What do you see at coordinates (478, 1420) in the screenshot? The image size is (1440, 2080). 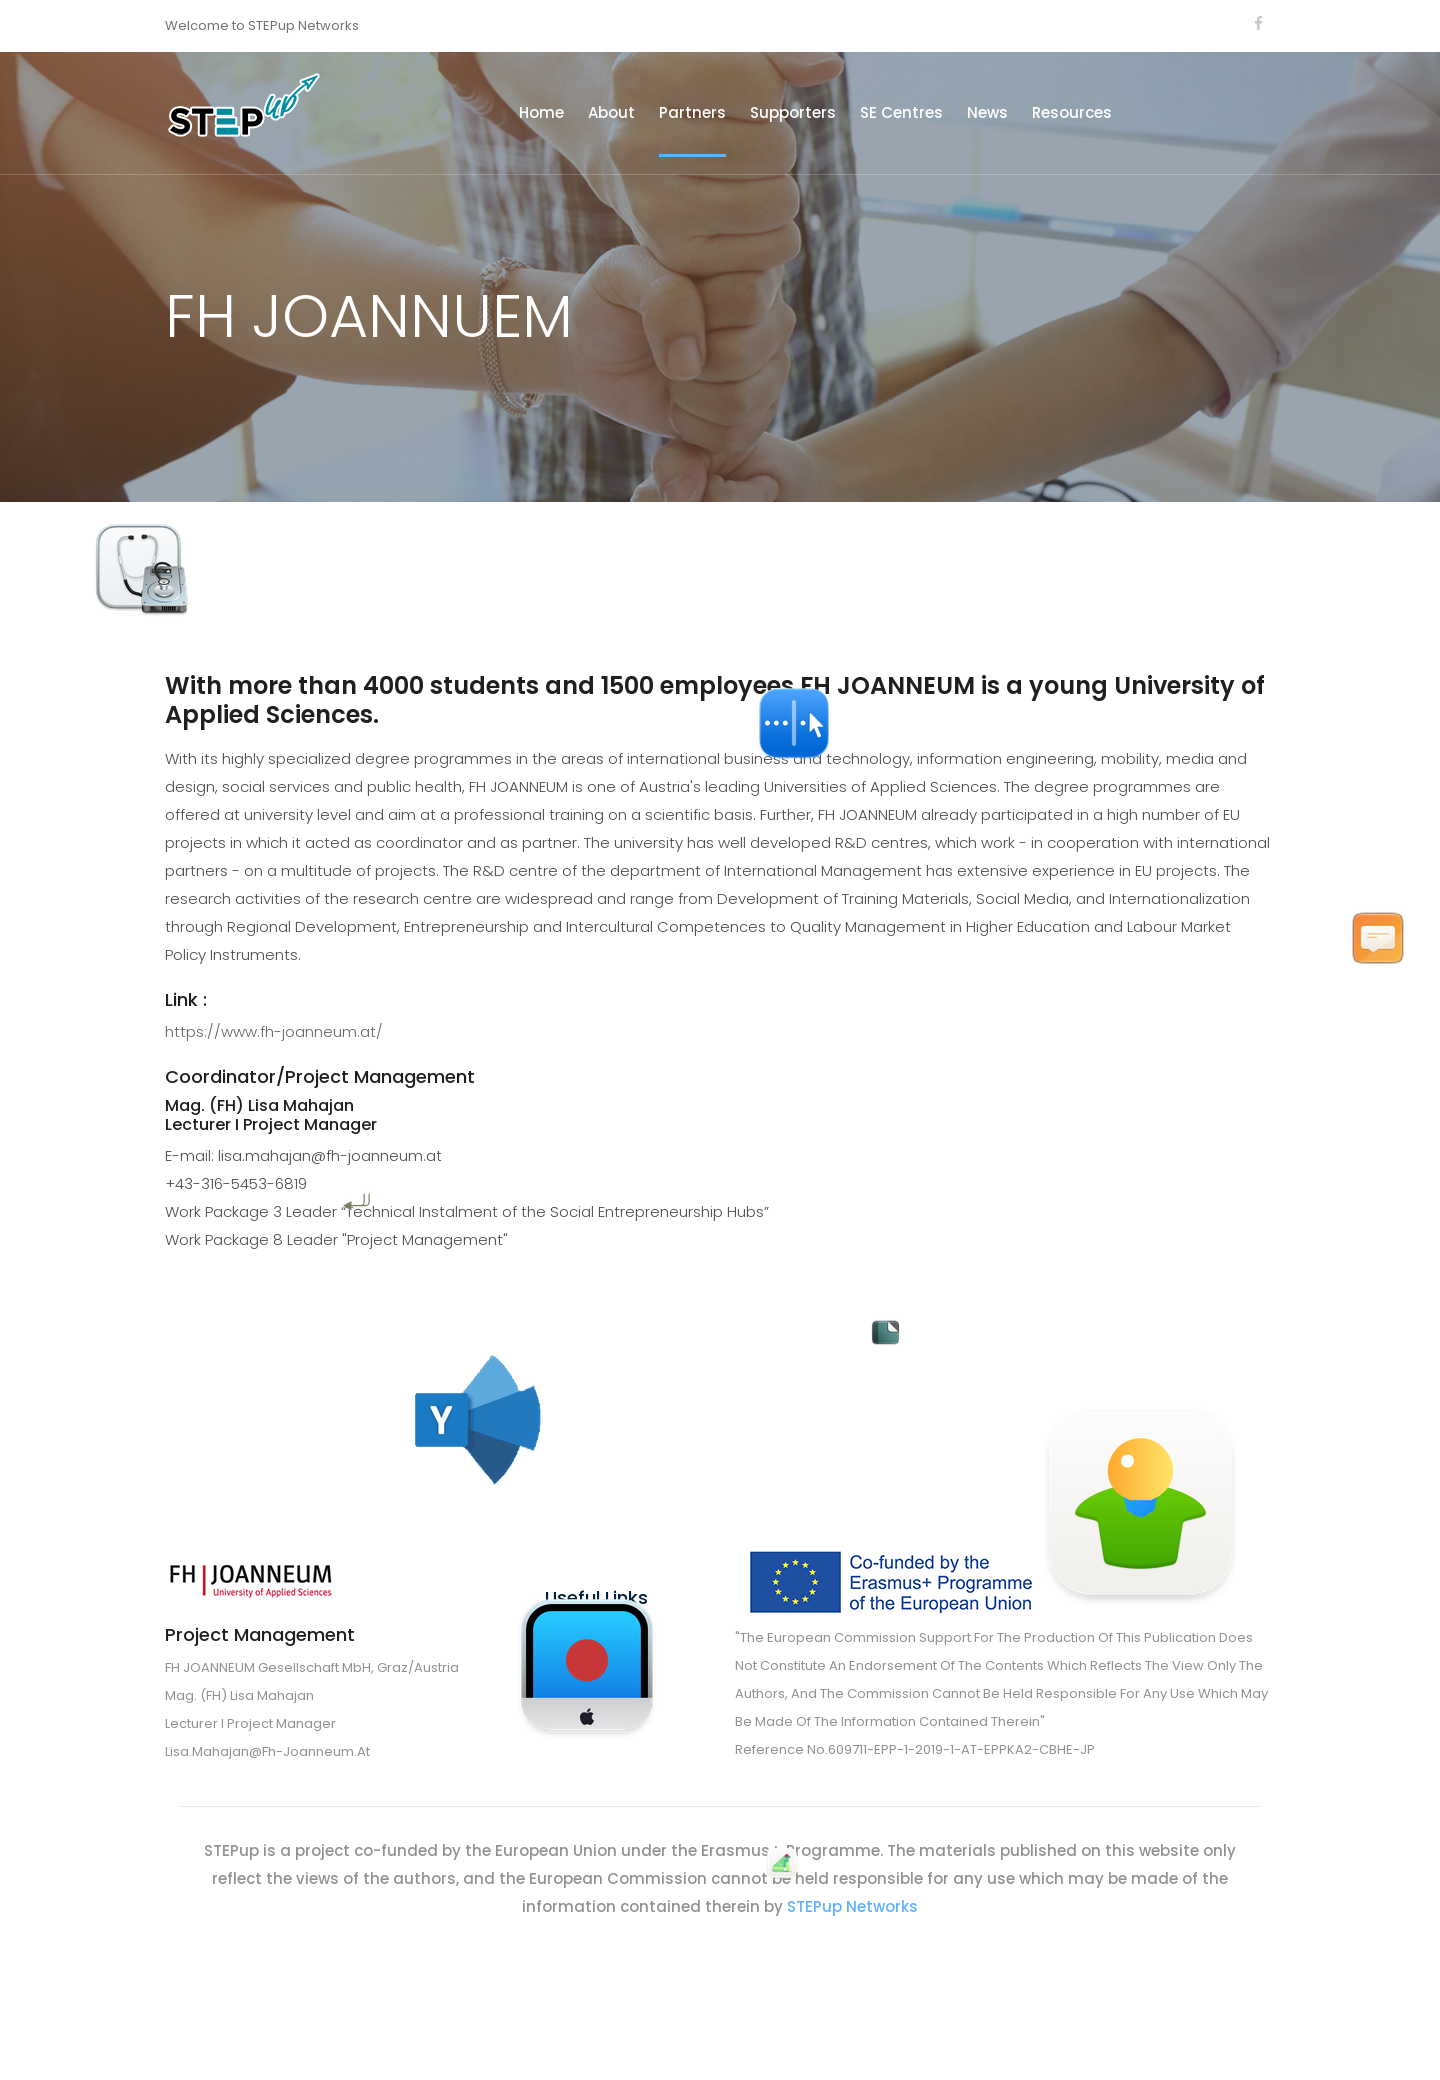 I see `open Microsoft Yammer app` at bounding box center [478, 1420].